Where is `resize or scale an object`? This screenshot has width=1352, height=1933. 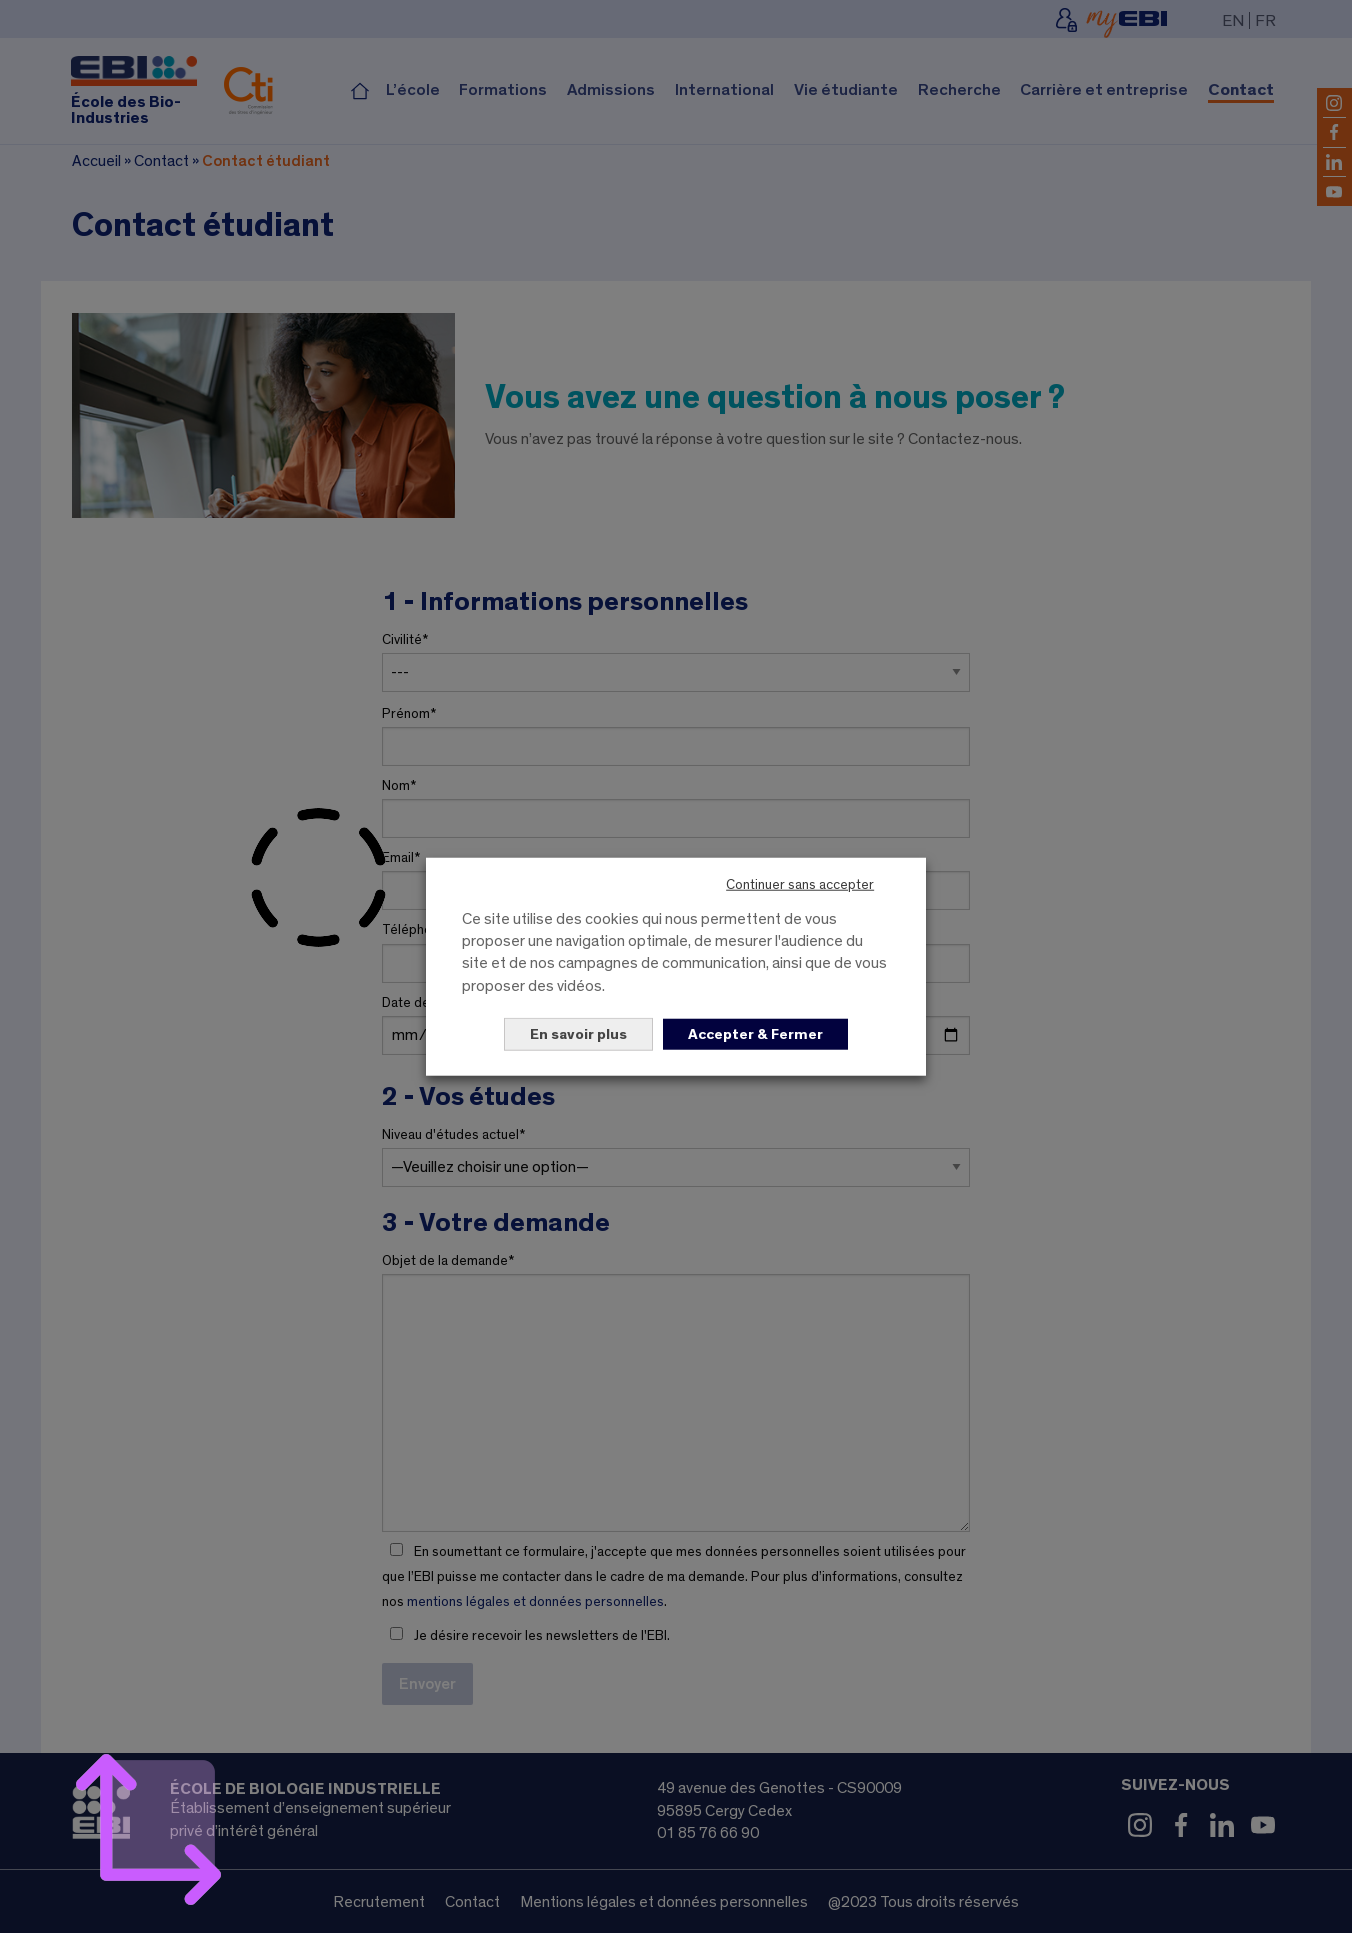
resize or scale an object is located at coordinates (142, 1826).